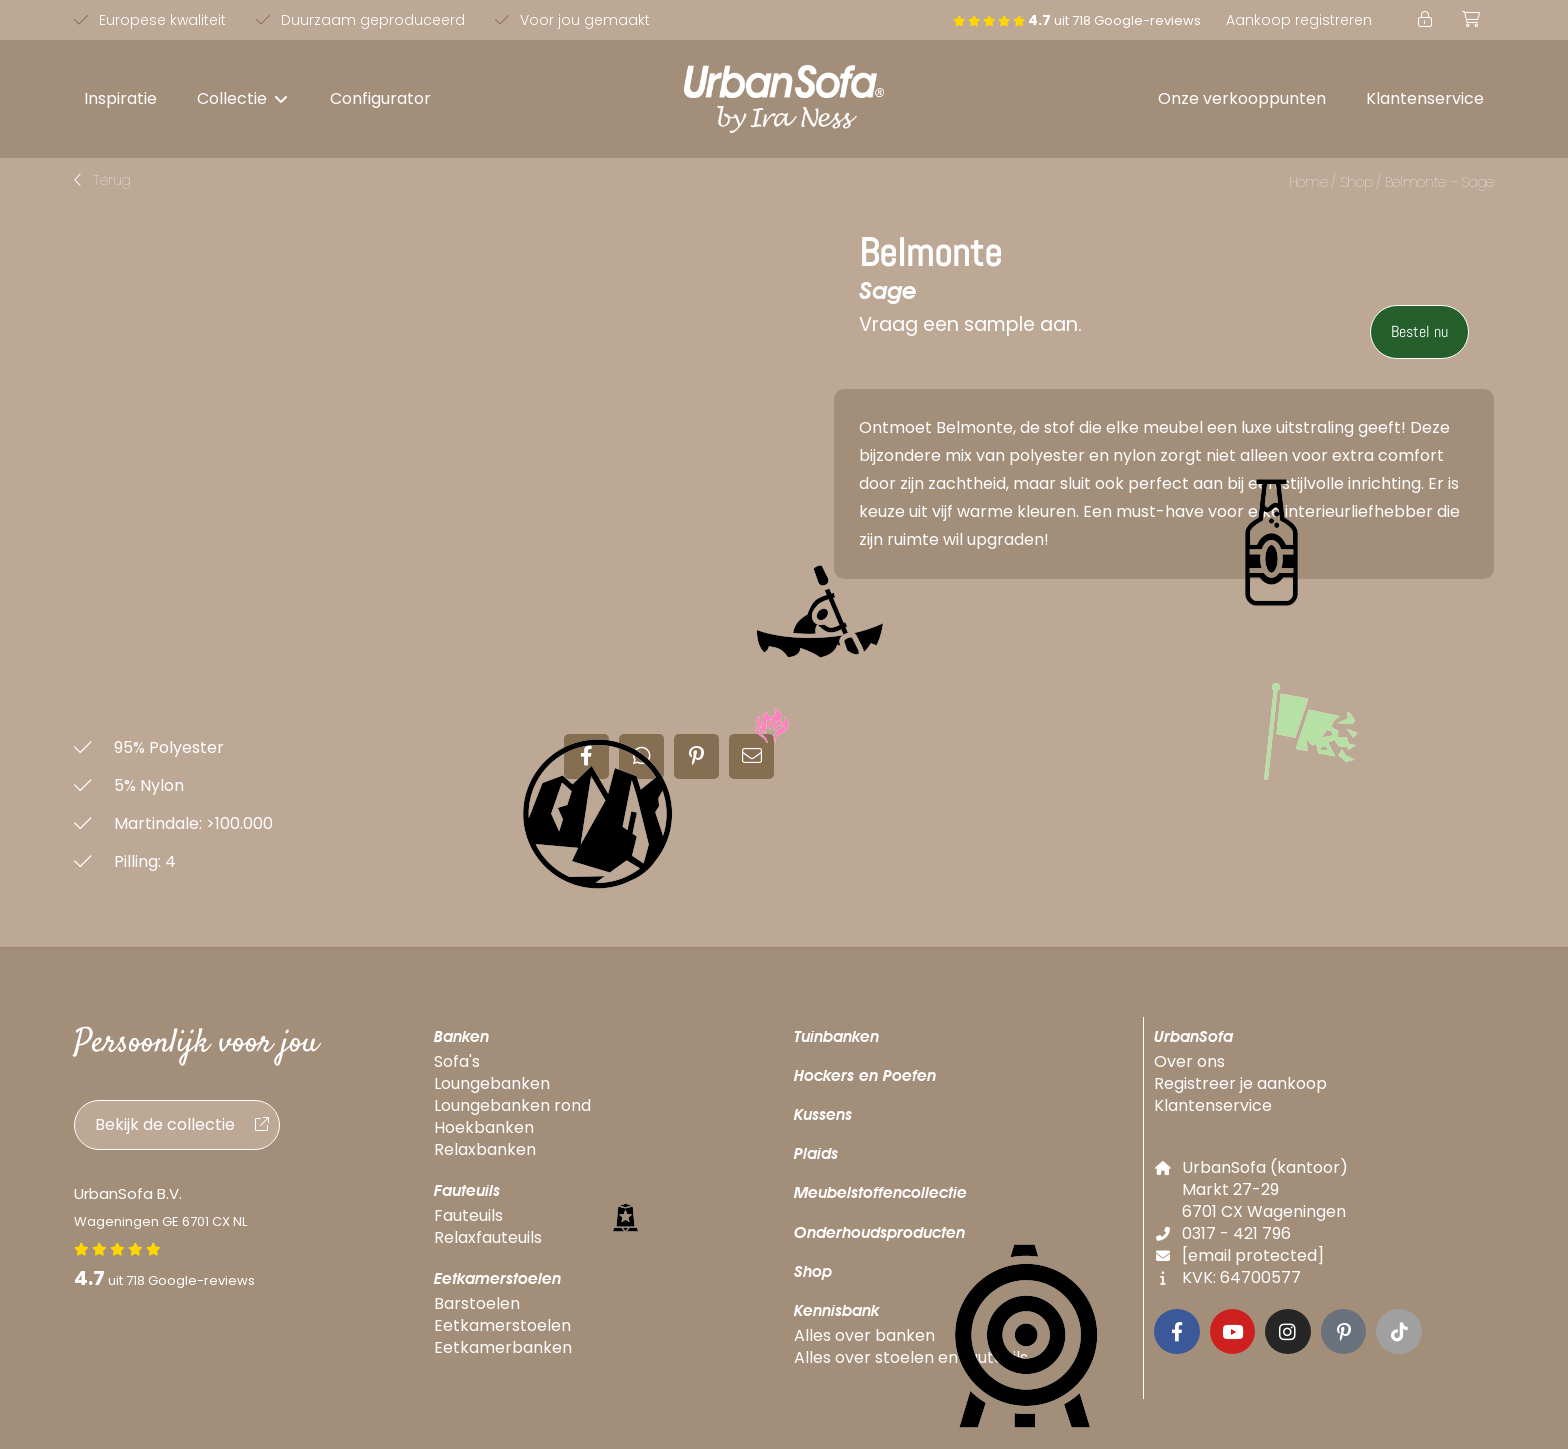 The height and width of the screenshot is (1449, 1568). I want to click on access shrine or altar features in gameplay, so click(625, 1217).